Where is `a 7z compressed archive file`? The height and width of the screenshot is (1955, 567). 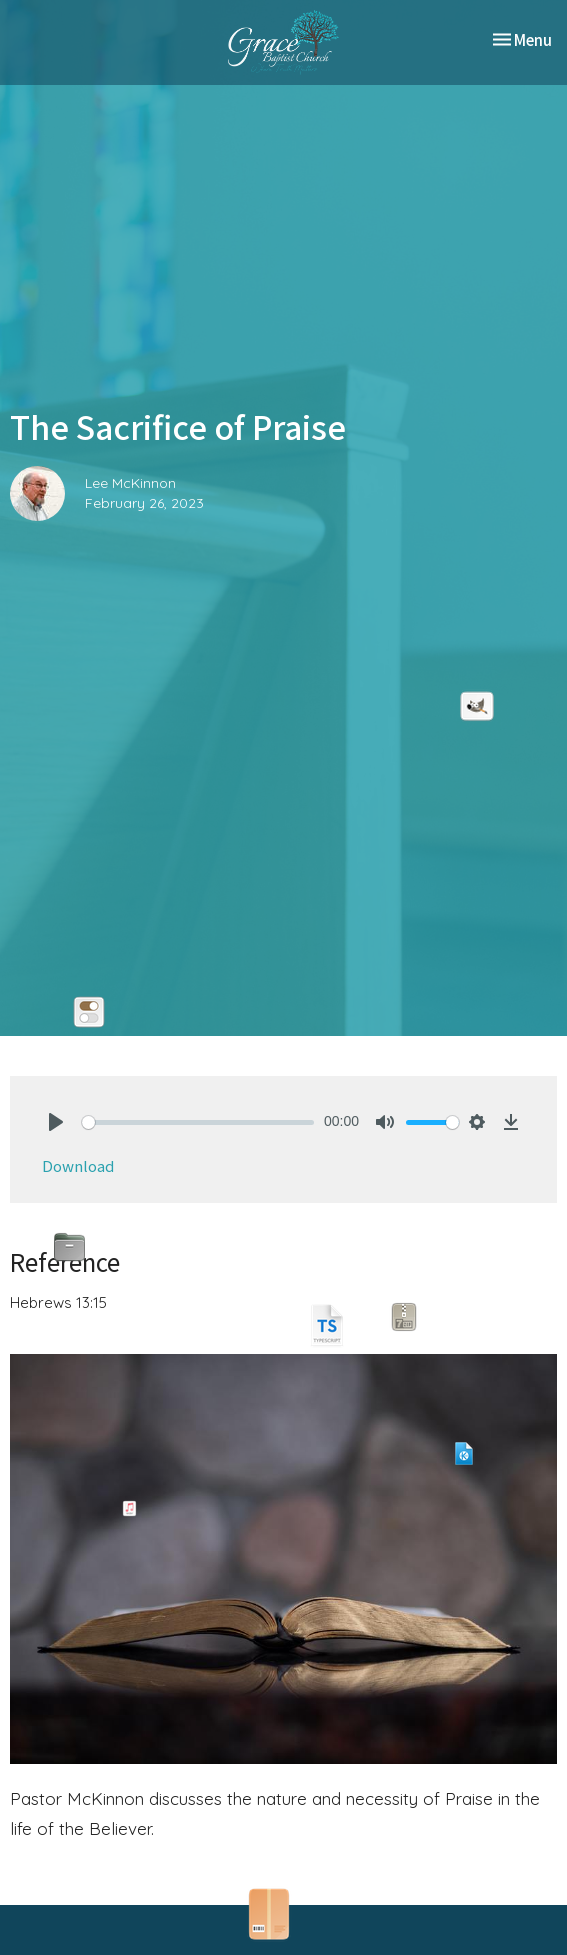
a 7z compressed archive file is located at coordinates (404, 1317).